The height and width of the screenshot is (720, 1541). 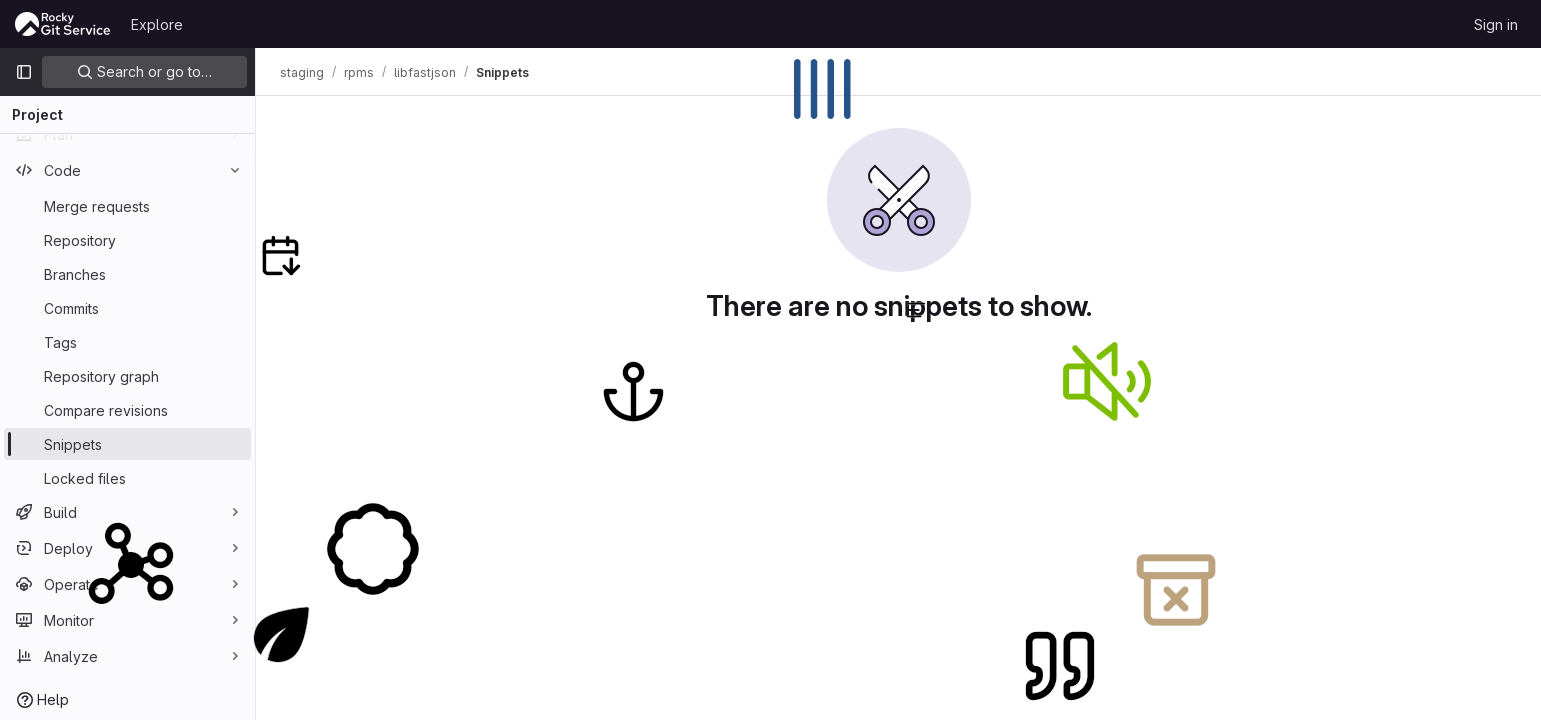 I want to click on align text to the start of the line, so click(x=916, y=310).